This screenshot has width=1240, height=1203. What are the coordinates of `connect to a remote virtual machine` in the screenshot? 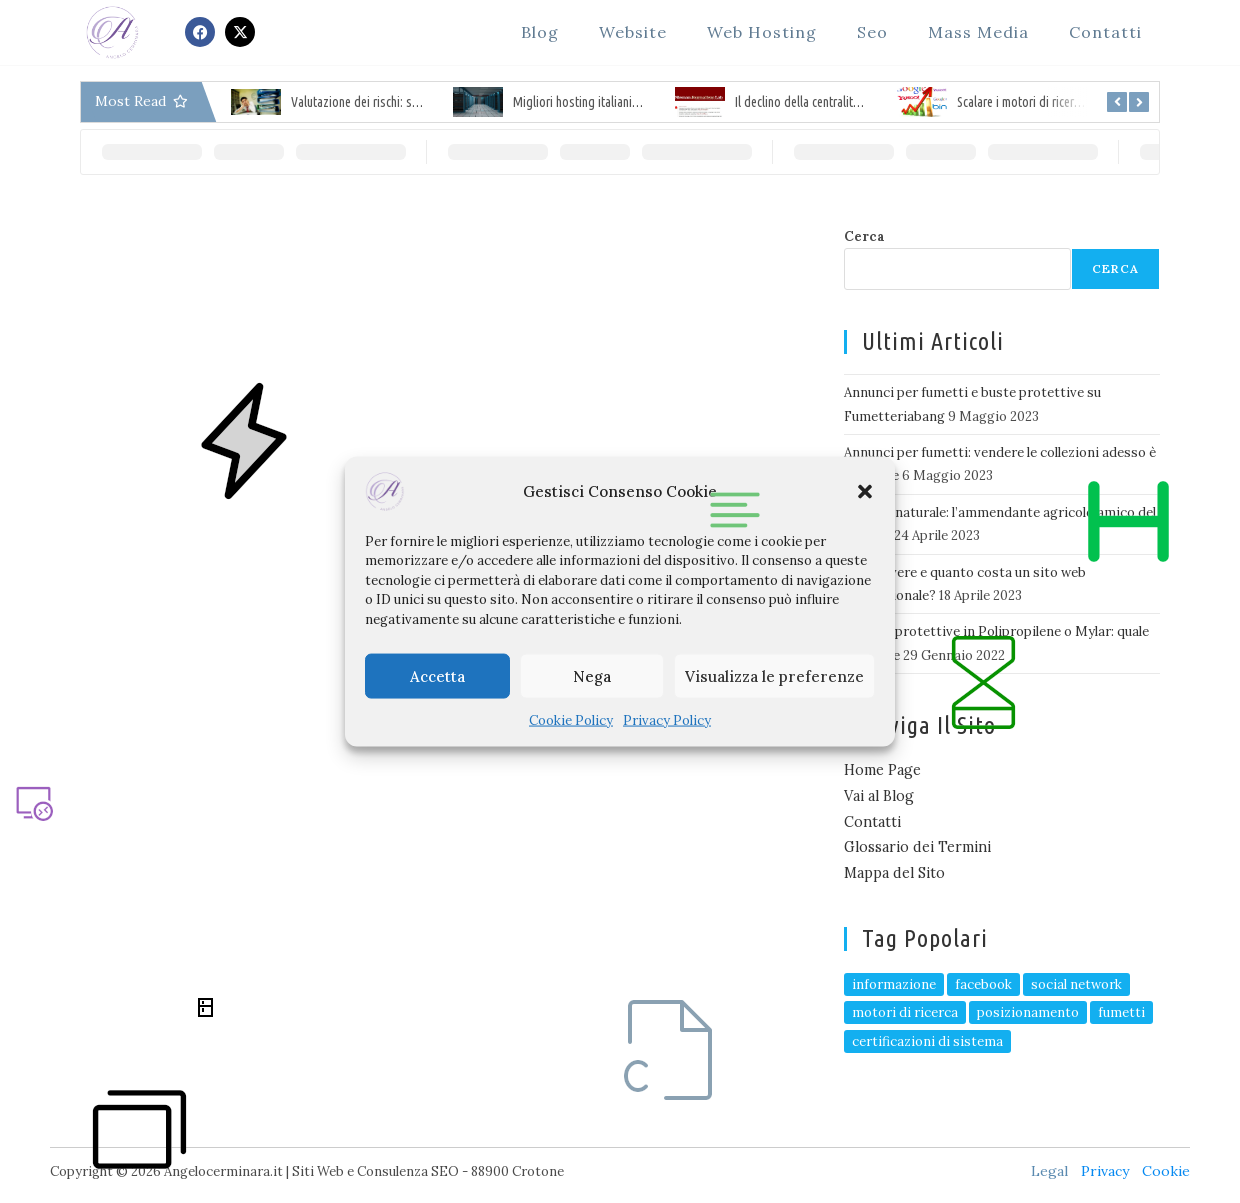 It's located at (33, 801).